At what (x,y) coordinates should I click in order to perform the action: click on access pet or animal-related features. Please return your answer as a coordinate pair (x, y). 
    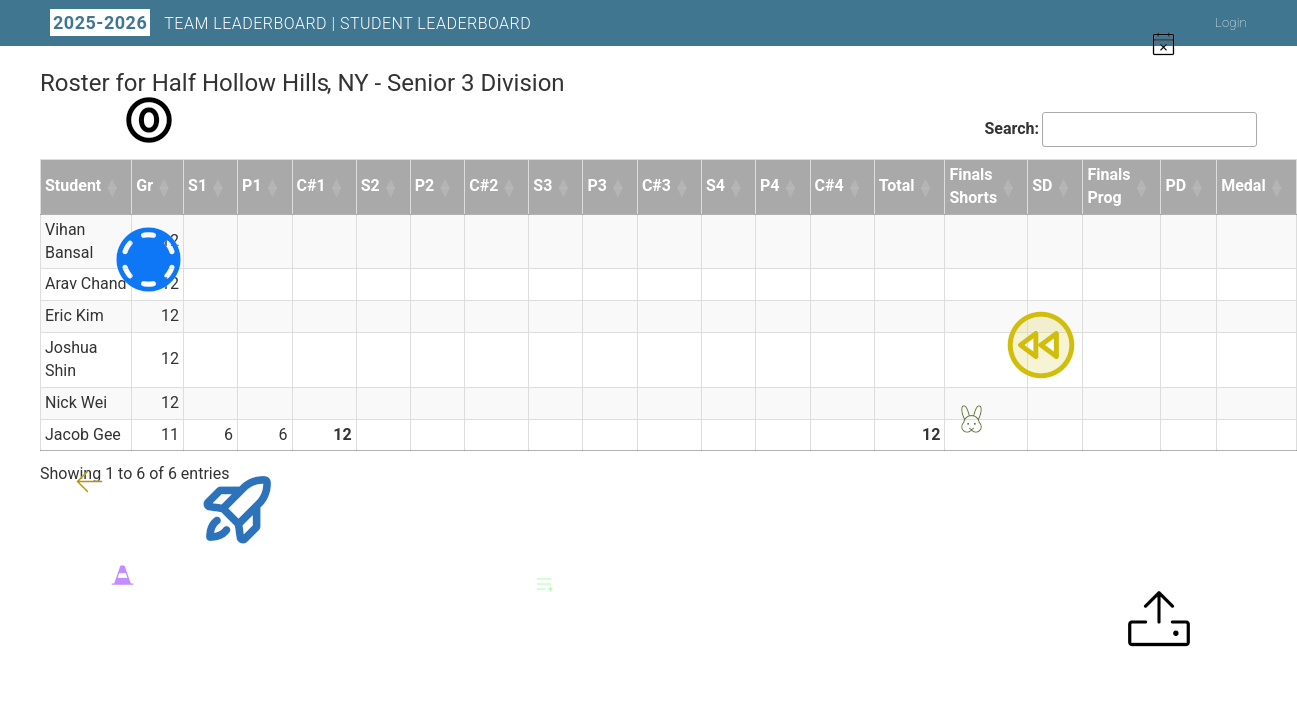
    Looking at the image, I should click on (971, 419).